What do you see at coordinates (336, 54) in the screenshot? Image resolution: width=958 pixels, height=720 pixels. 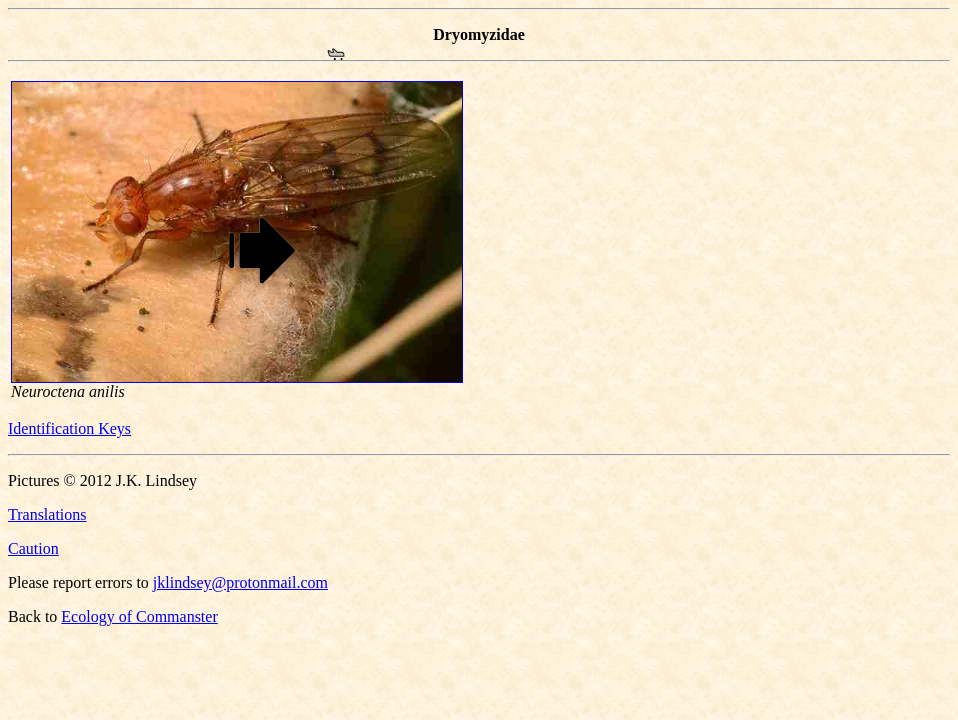 I see `airplane taxiing on the ground` at bounding box center [336, 54].